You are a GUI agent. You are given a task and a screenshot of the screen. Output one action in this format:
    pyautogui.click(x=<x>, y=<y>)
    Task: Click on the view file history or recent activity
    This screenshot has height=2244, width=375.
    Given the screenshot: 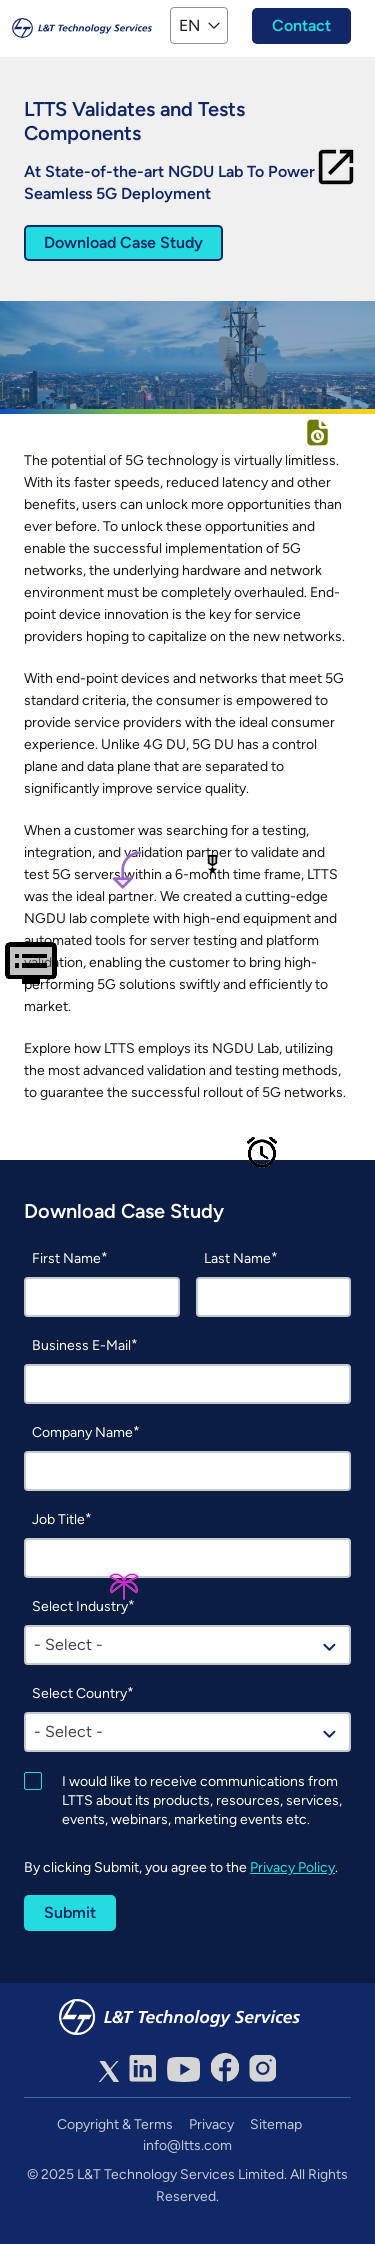 What is the action you would take?
    pyautogui.click(x=317, y=432)
    